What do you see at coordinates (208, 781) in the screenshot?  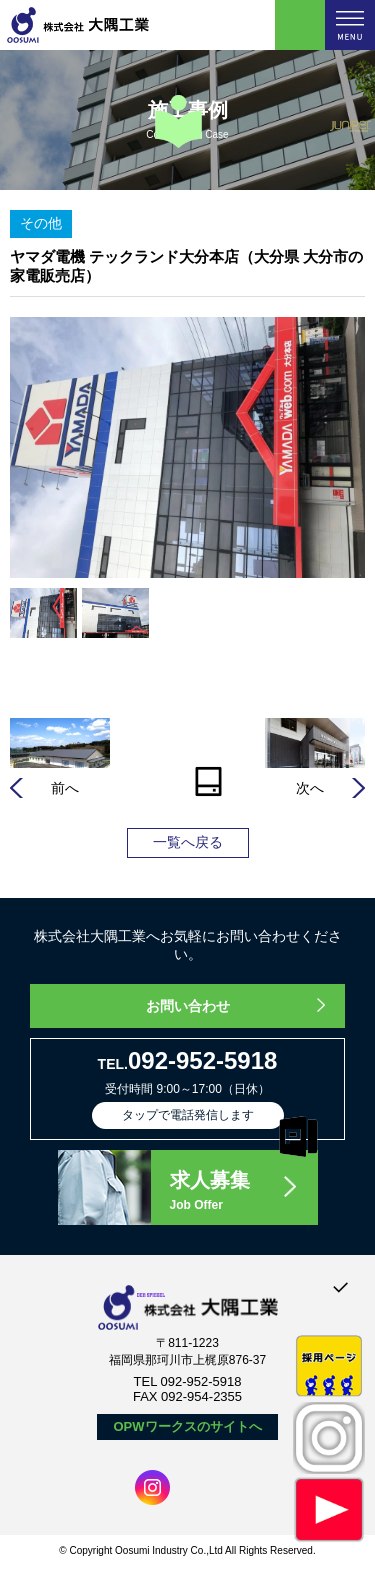 I see `access storage or hard drive settings` at bounding box center [208, 781].